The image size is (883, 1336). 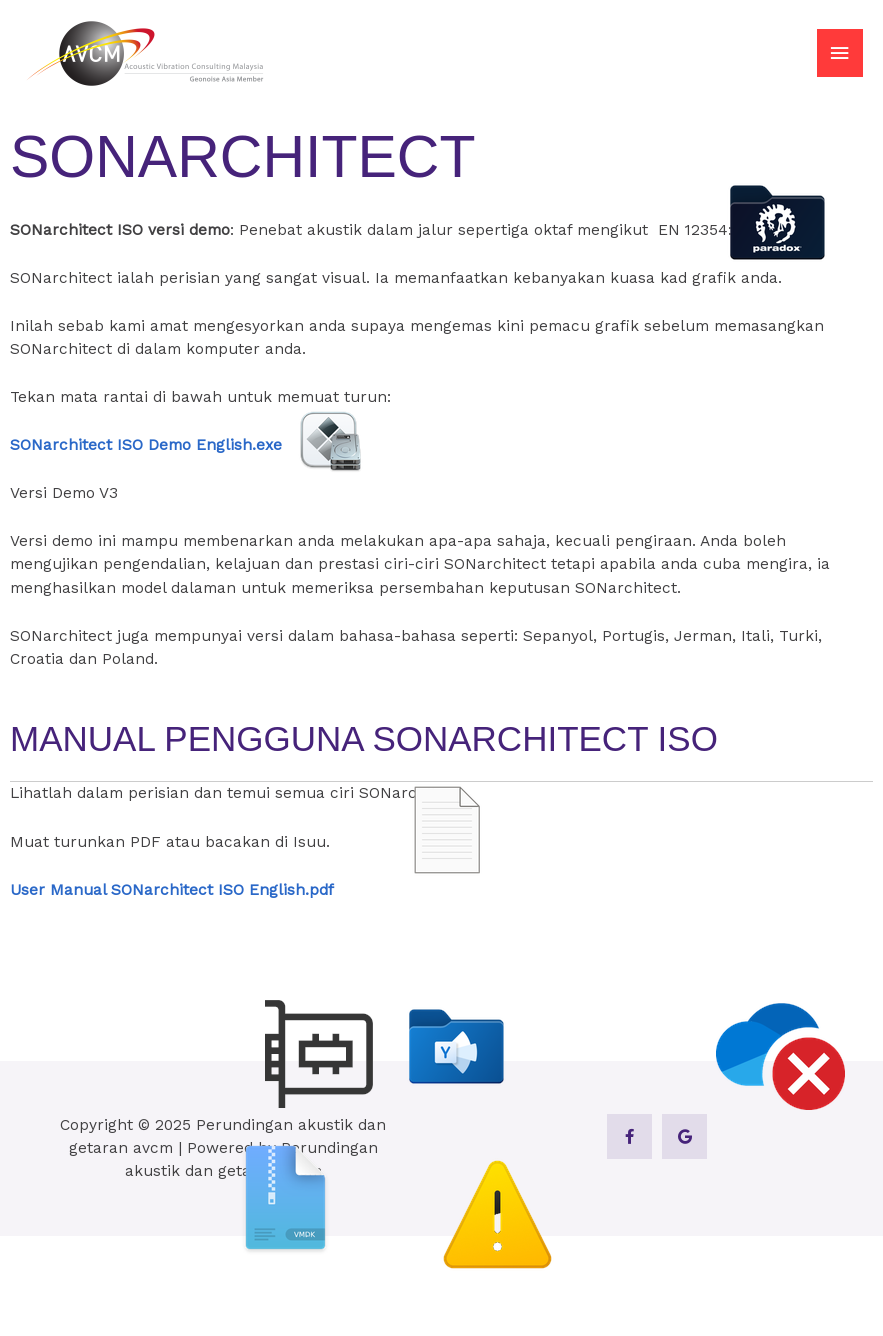 What do you see at coordinates (285, 1199) in the screenshot?
I see `a VirtualBox virtual machine disk file` at bounding box center [285, 1199].